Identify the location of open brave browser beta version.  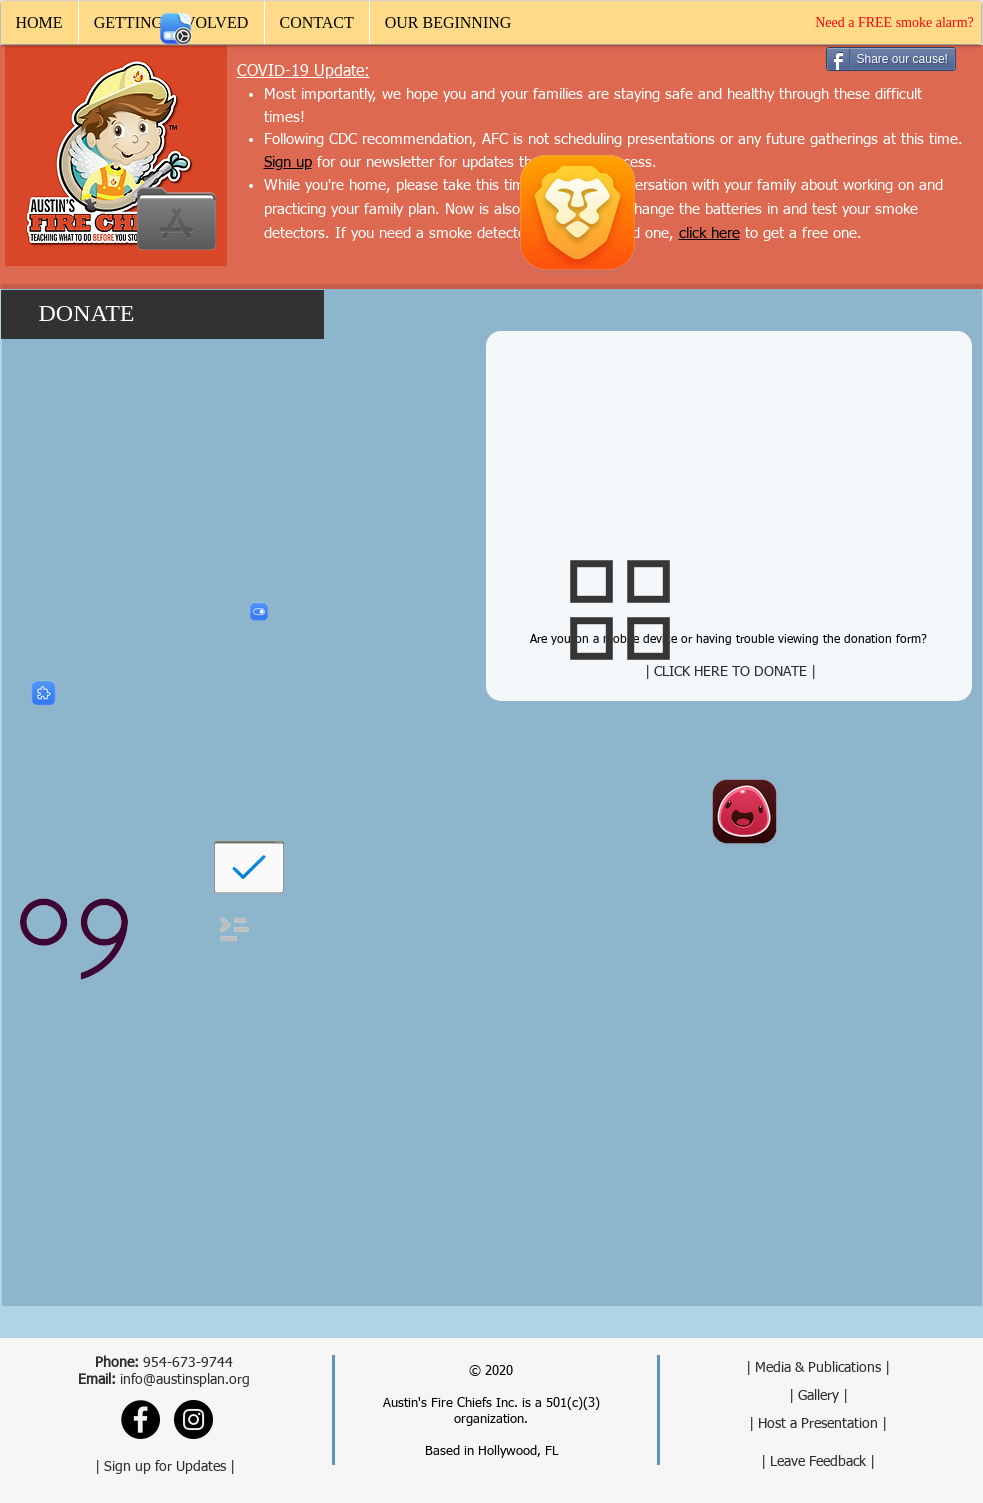
(577, 212).